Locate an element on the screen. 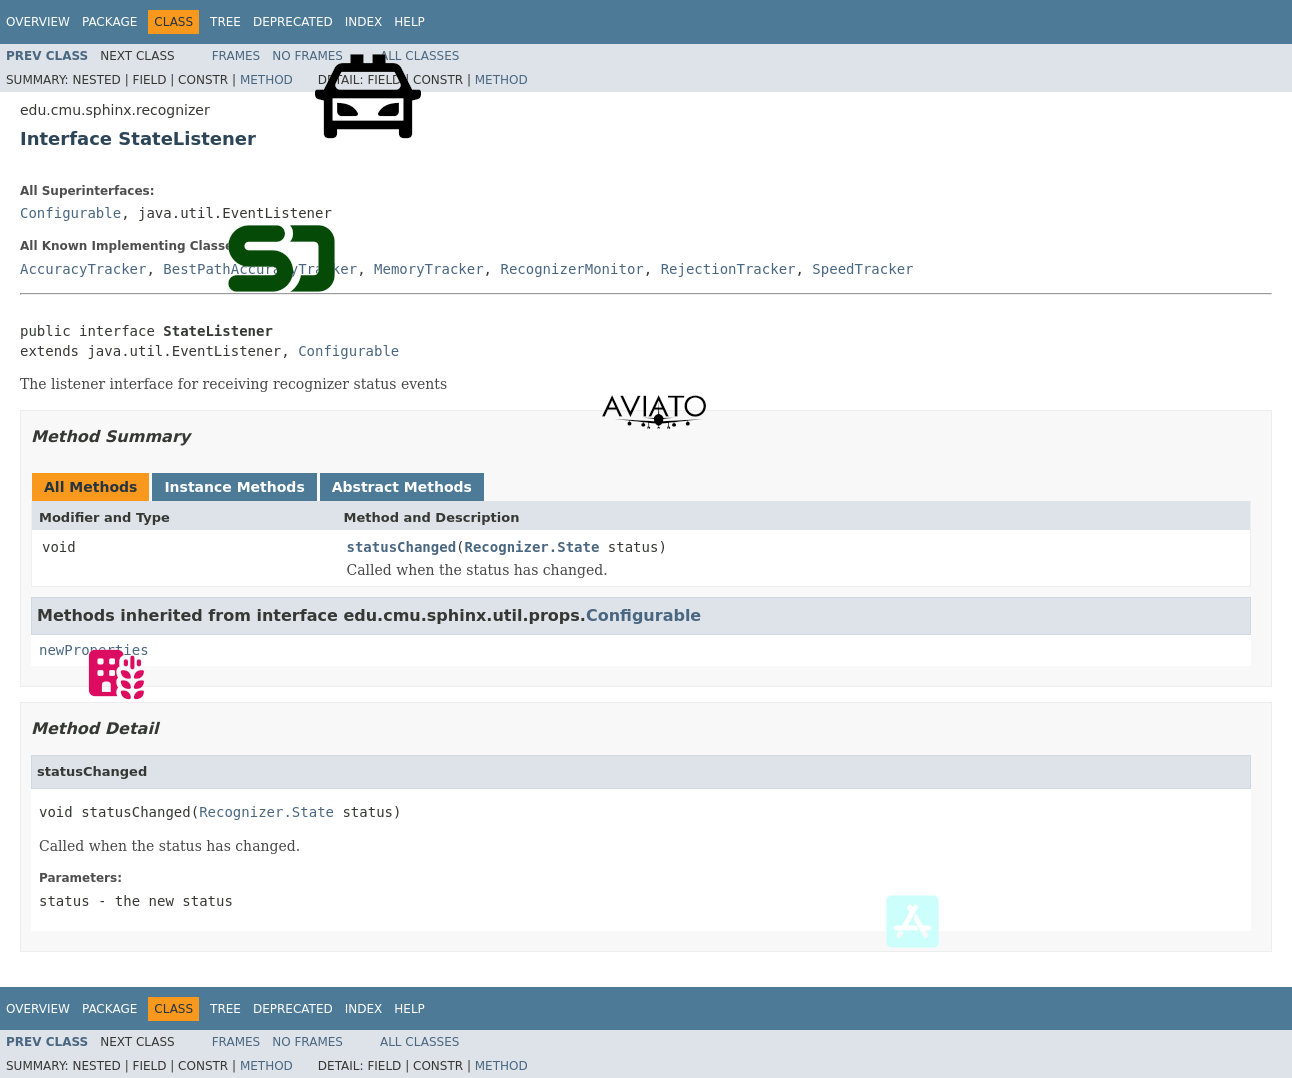 This screenshot has width=1292, height=1078. aviato company logo from the tv series silicon valley is located at coordinates (654, 412).